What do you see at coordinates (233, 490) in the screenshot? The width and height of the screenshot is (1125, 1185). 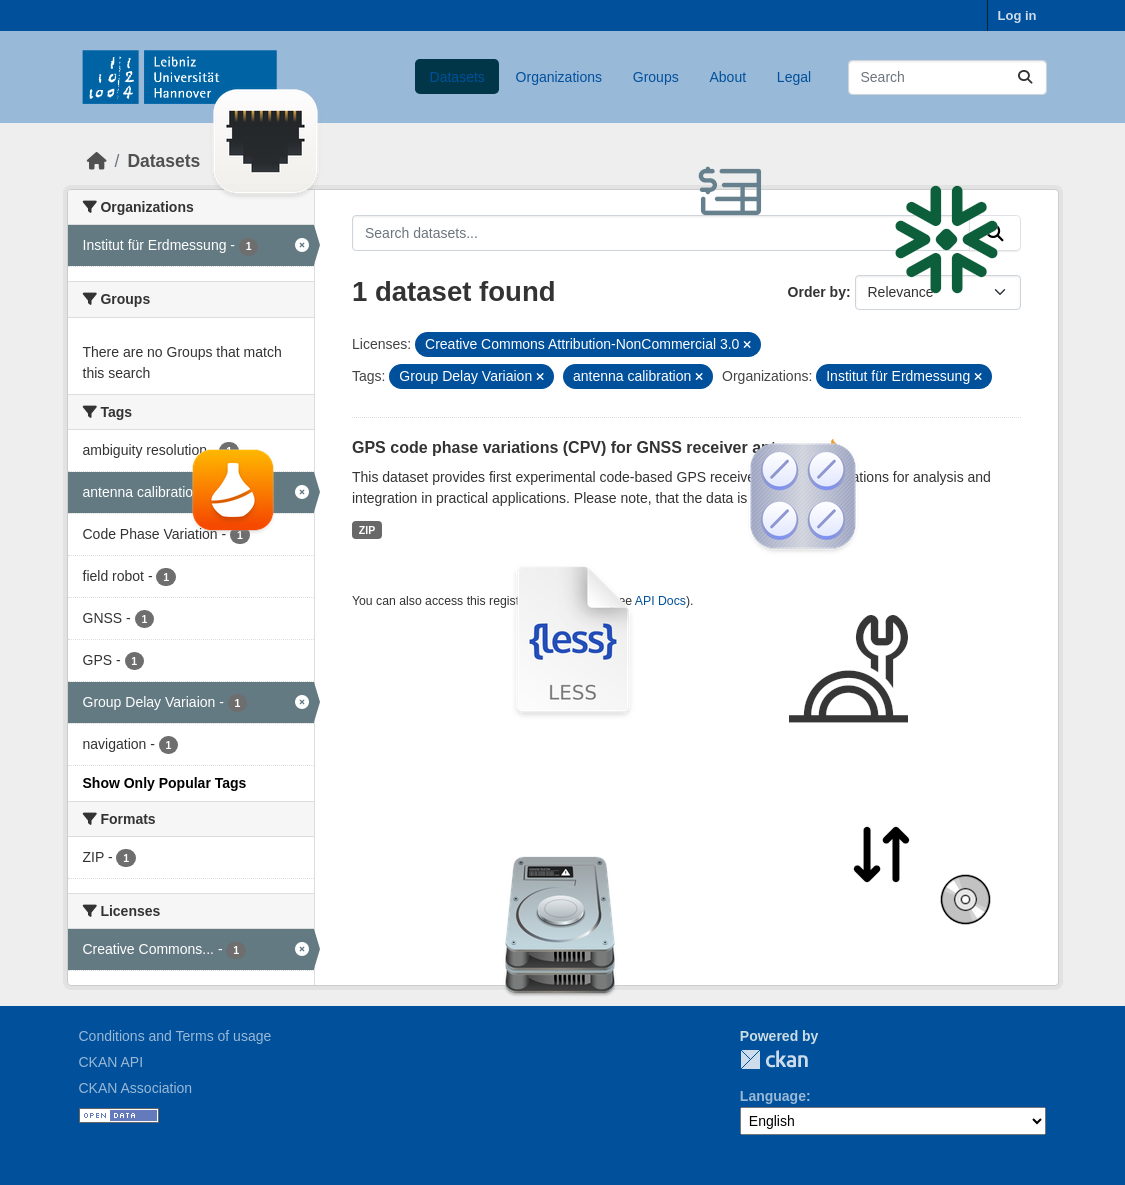 I see `open Giara Reddit client app` at bounding box center [233, 490].